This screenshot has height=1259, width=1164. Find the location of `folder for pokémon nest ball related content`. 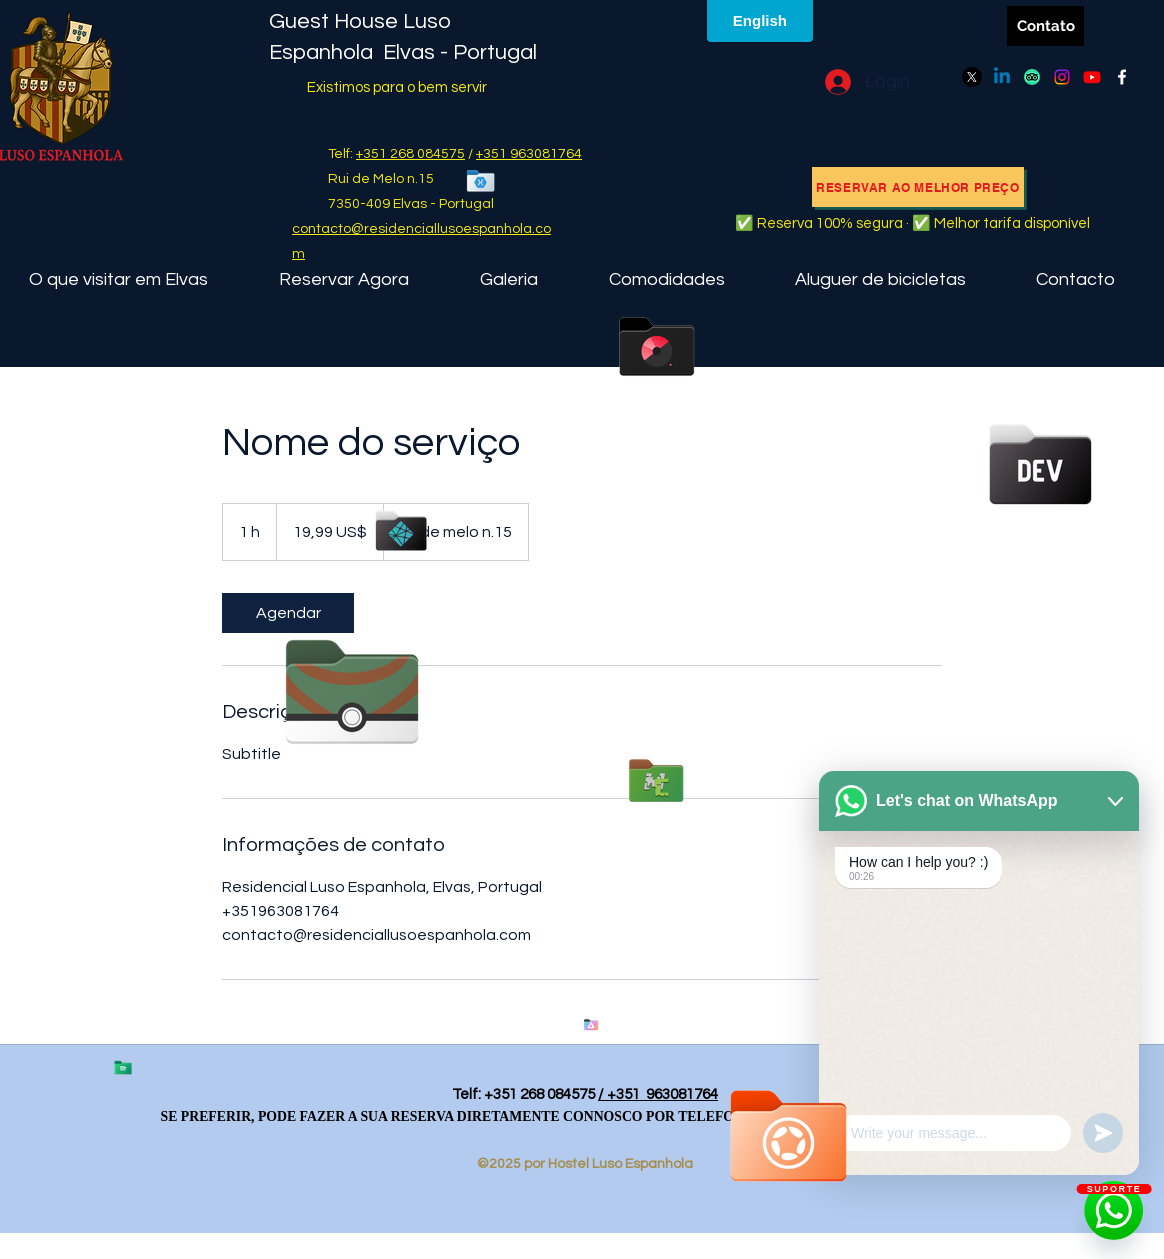

folder for pokémon nest ball related content is located at coordinates (351, 695).